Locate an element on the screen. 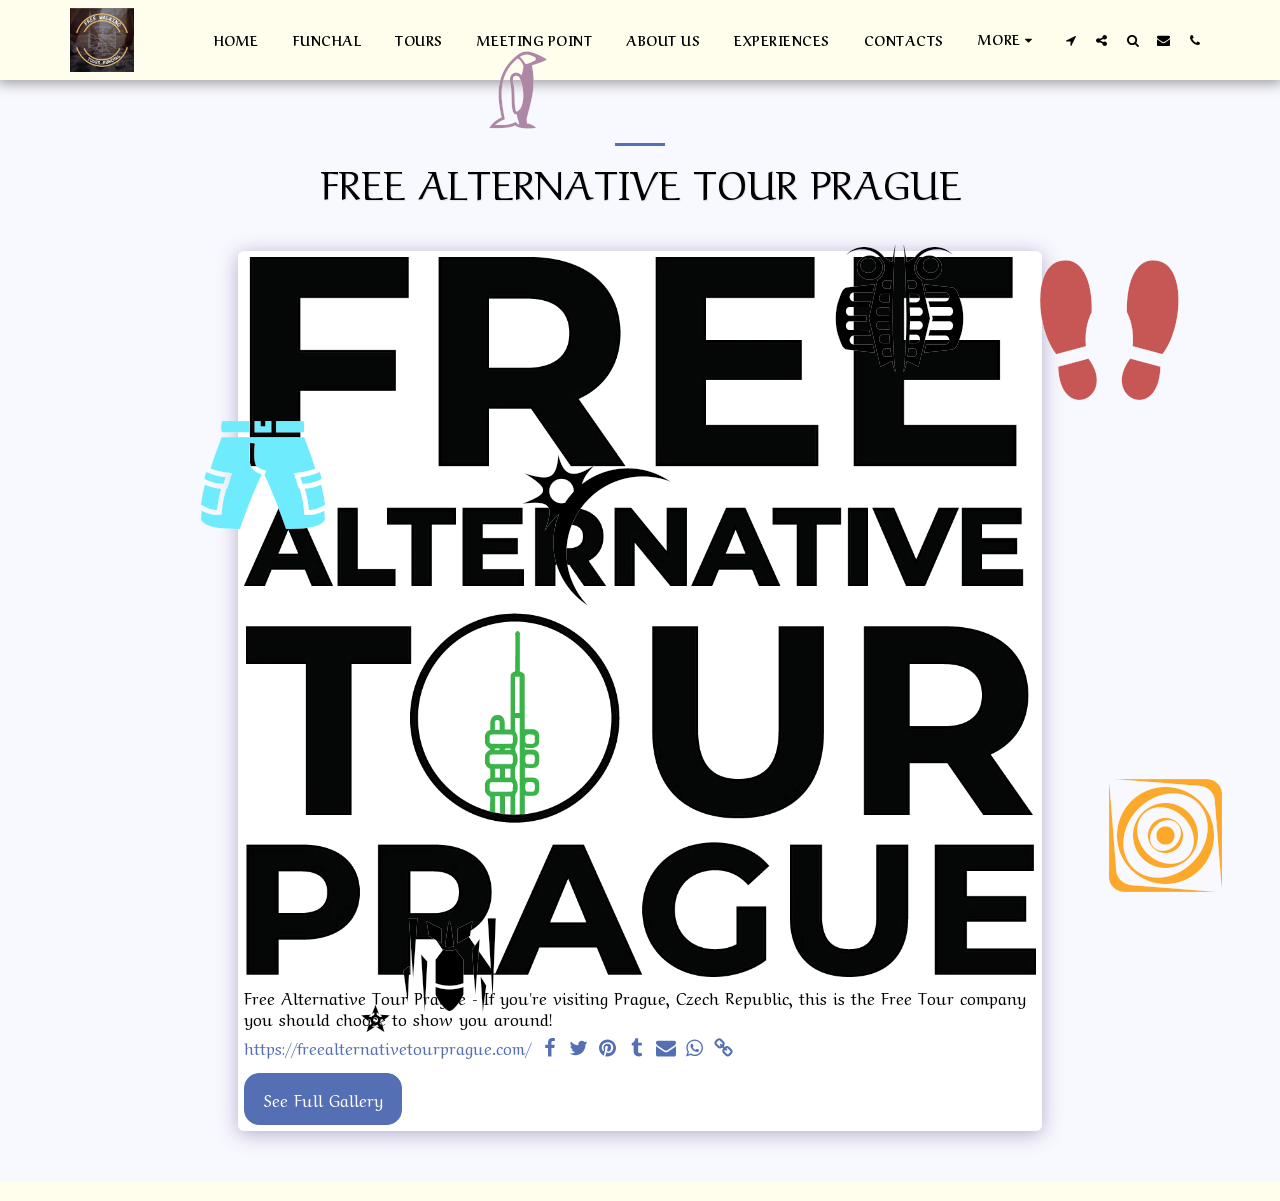  decorative tribal or ethnic design element is located at coordinates (899, 308).